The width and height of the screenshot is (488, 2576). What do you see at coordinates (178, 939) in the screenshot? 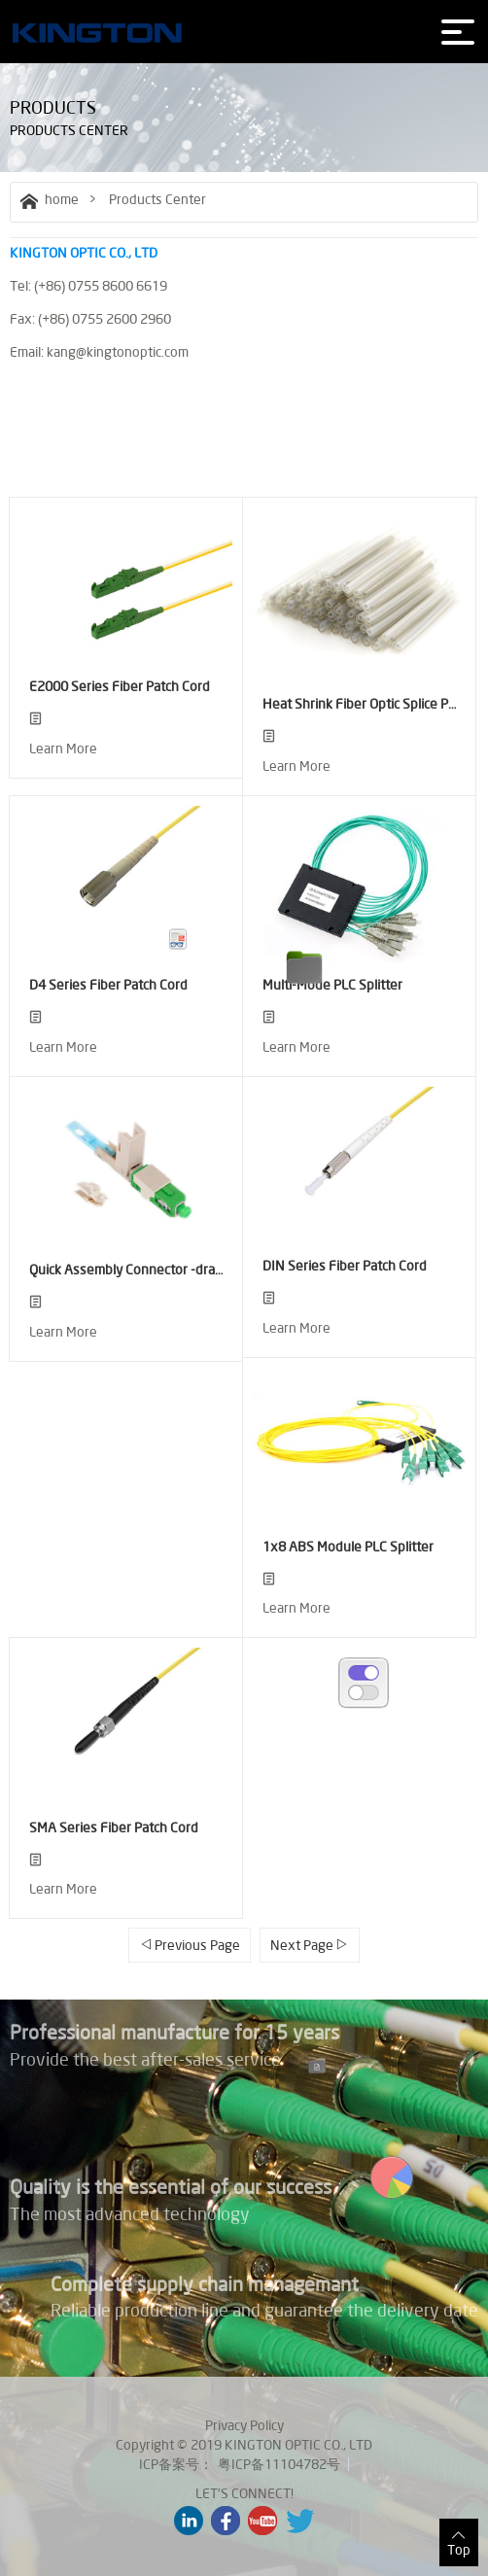
I see `open evince document viewer` at bounding box center [178, 939].